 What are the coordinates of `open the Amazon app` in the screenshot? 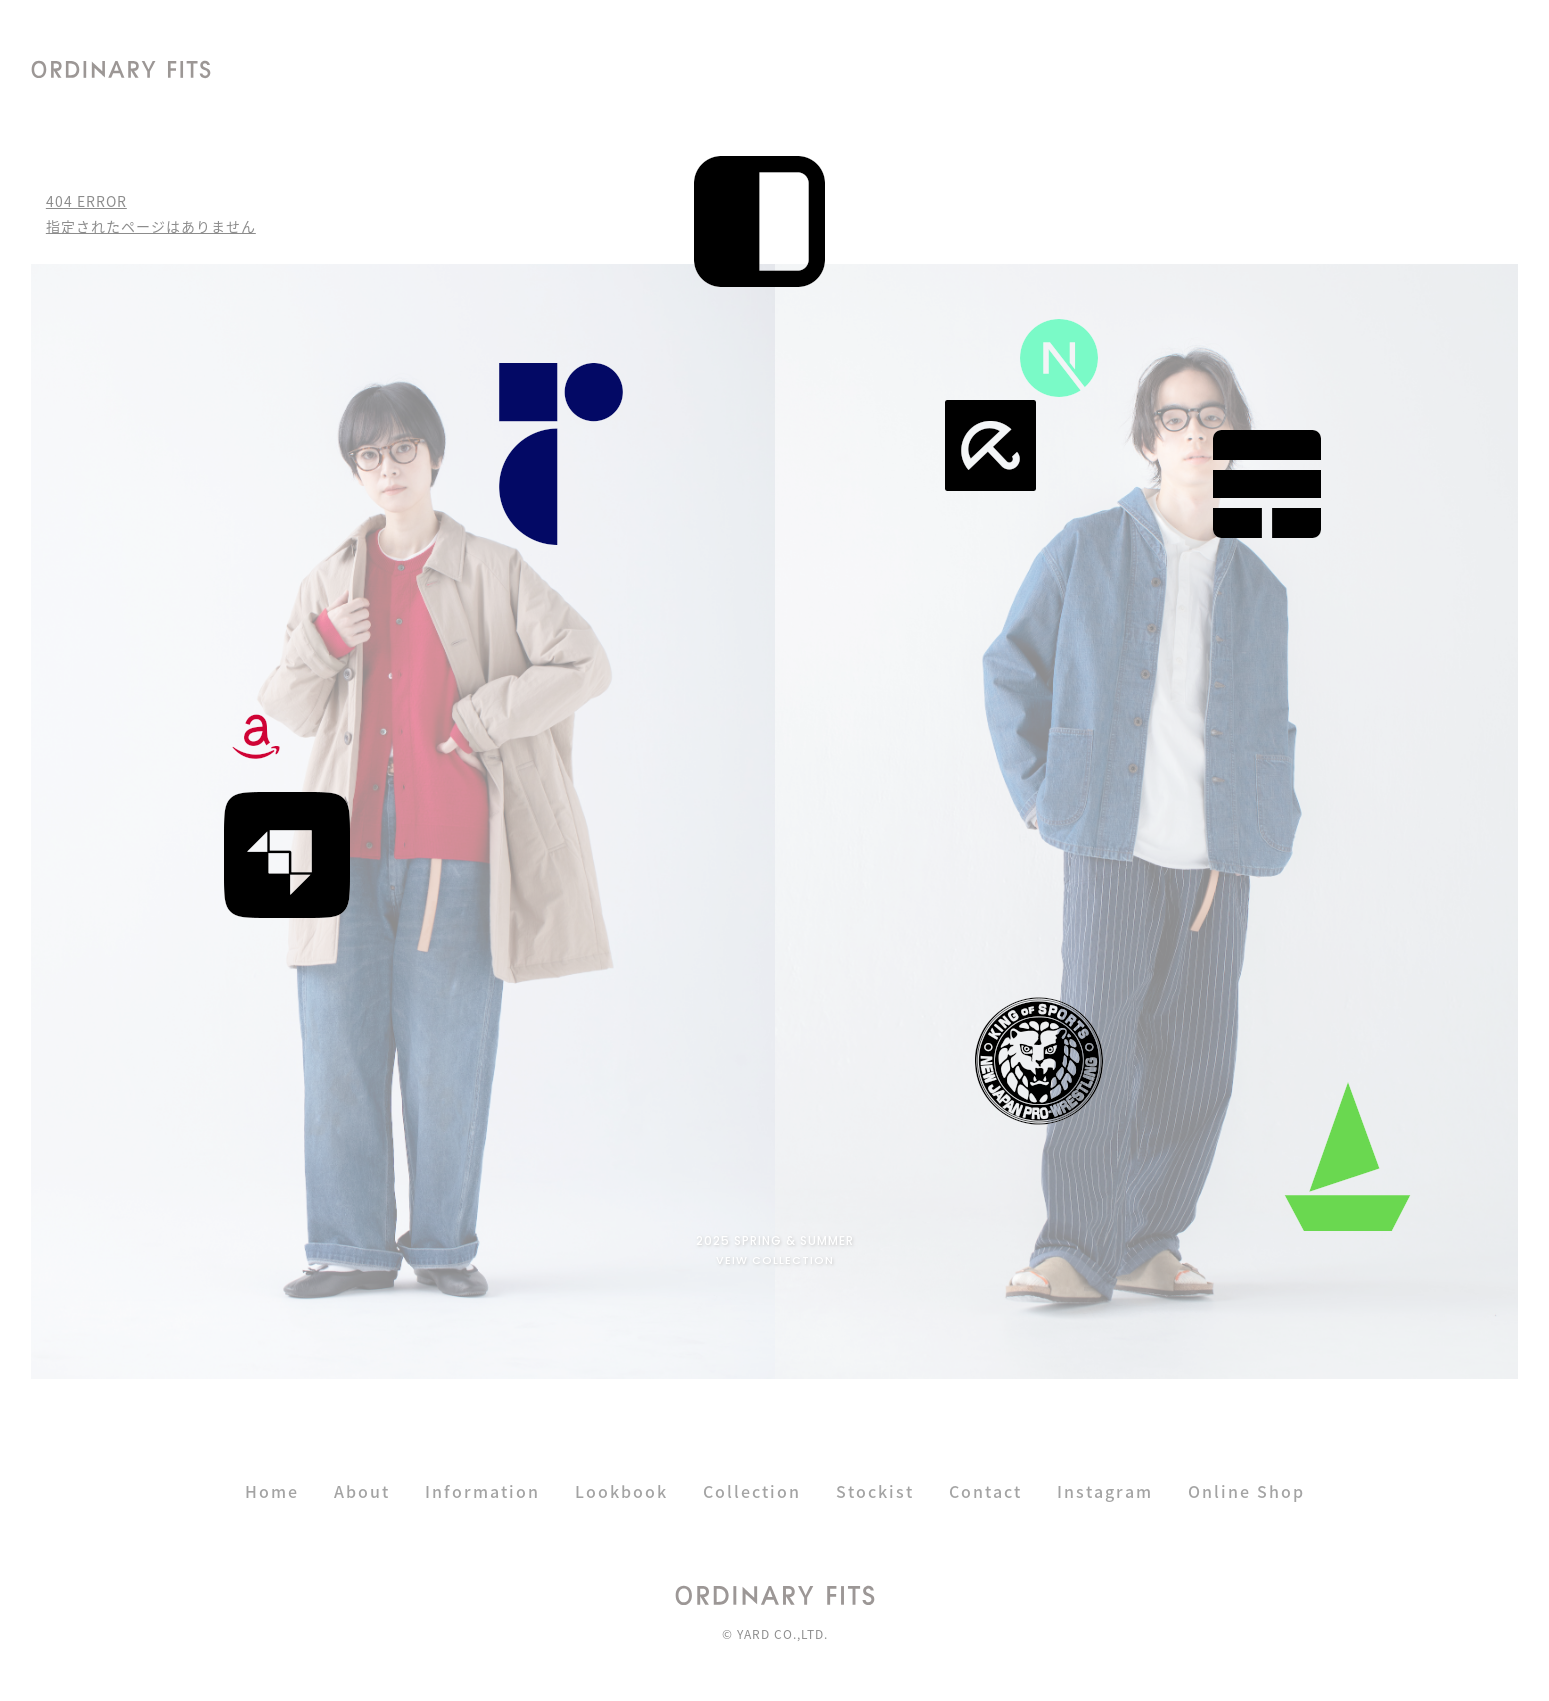 It's located at (255, 734).